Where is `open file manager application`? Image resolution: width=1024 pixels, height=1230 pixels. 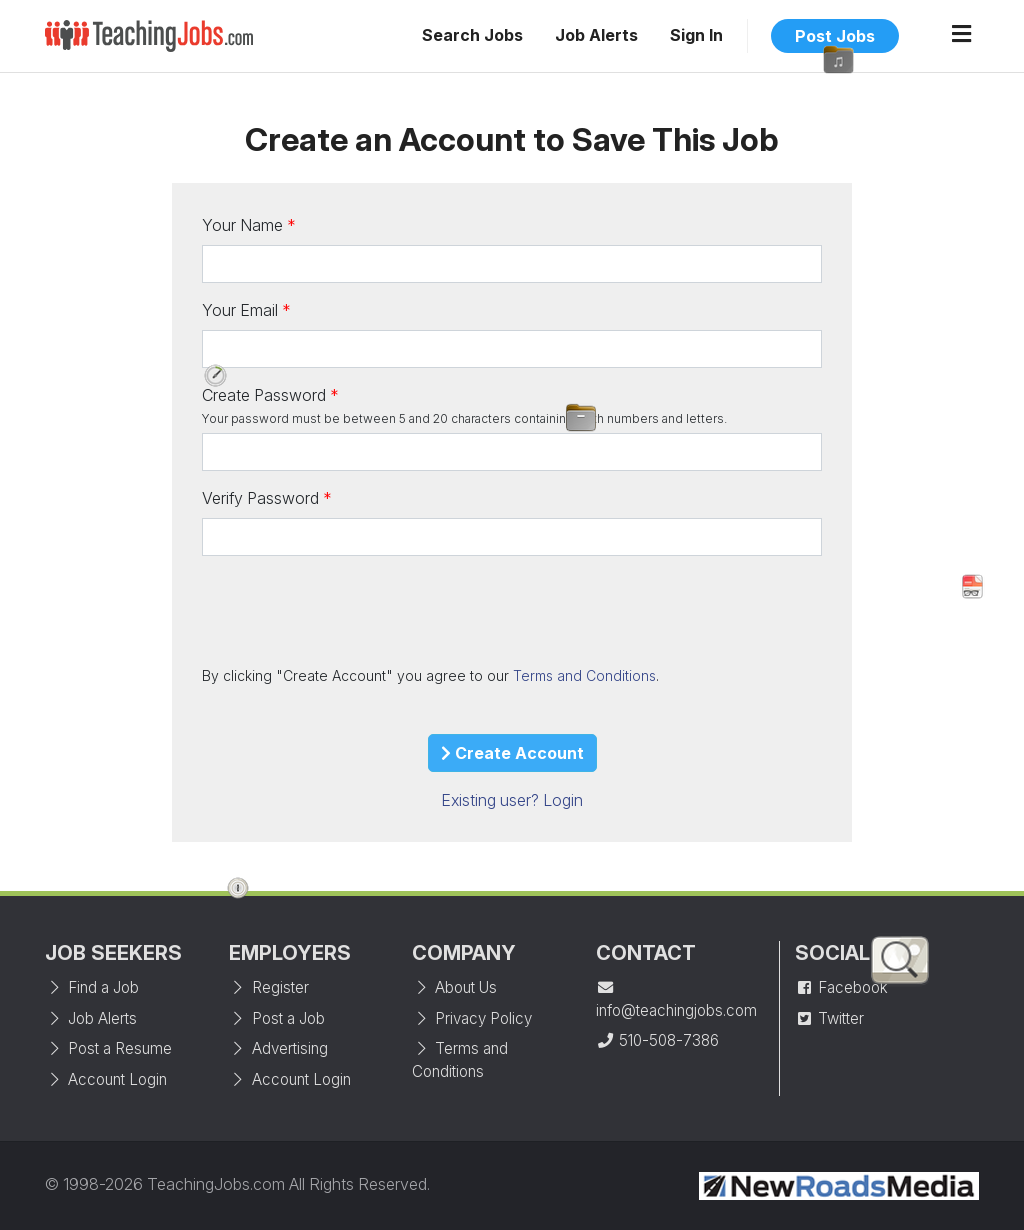 open file manager application is located at coordinates (581, 417).